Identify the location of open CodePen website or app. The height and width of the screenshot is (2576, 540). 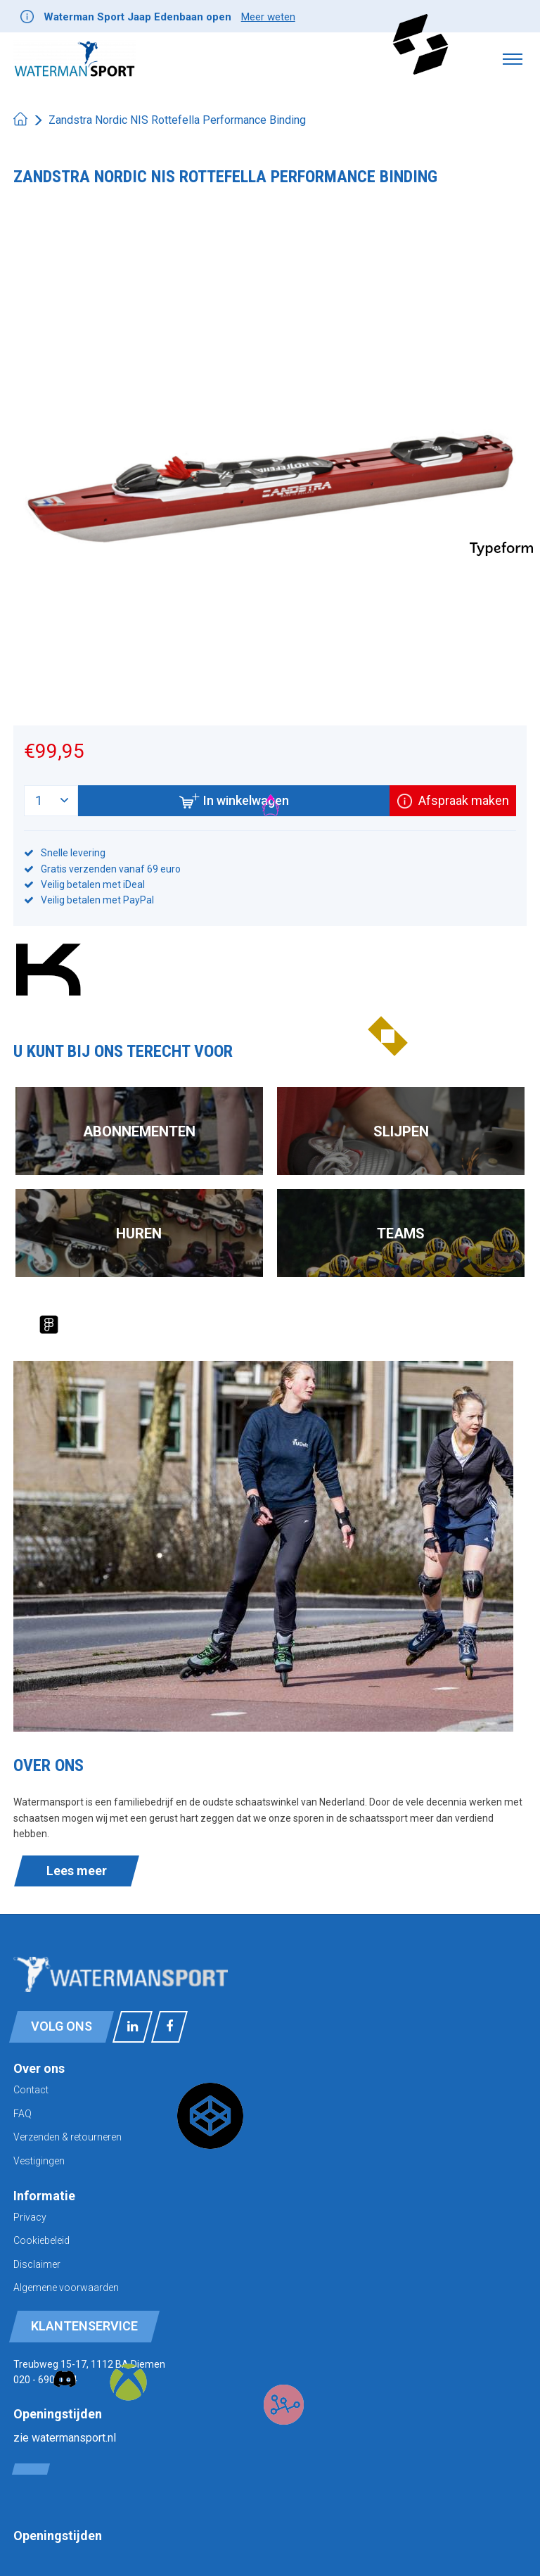
(210, 2116).